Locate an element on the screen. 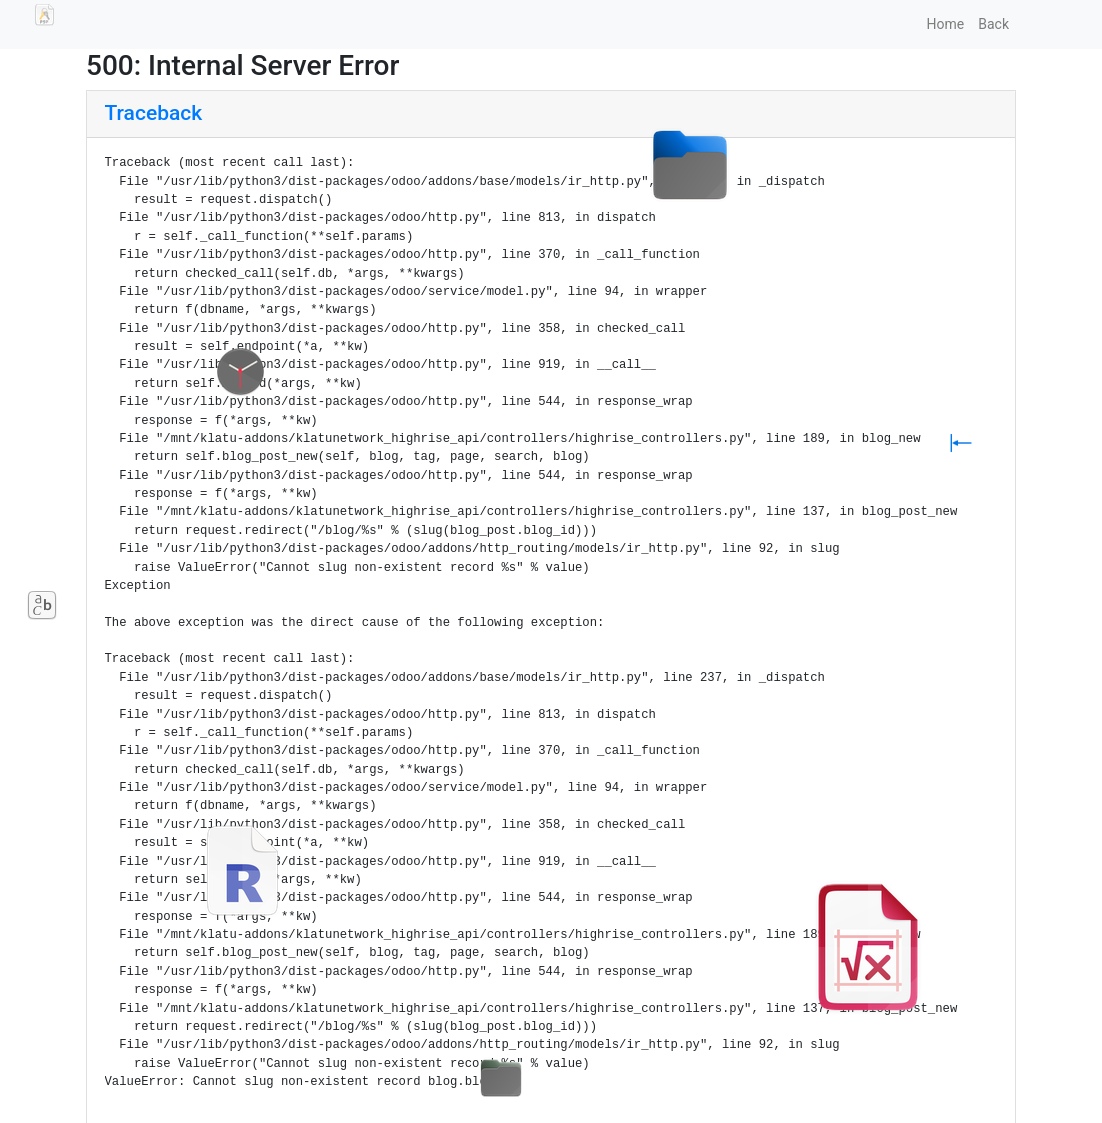  an R programming language source file is located at coordinates (242, 870).